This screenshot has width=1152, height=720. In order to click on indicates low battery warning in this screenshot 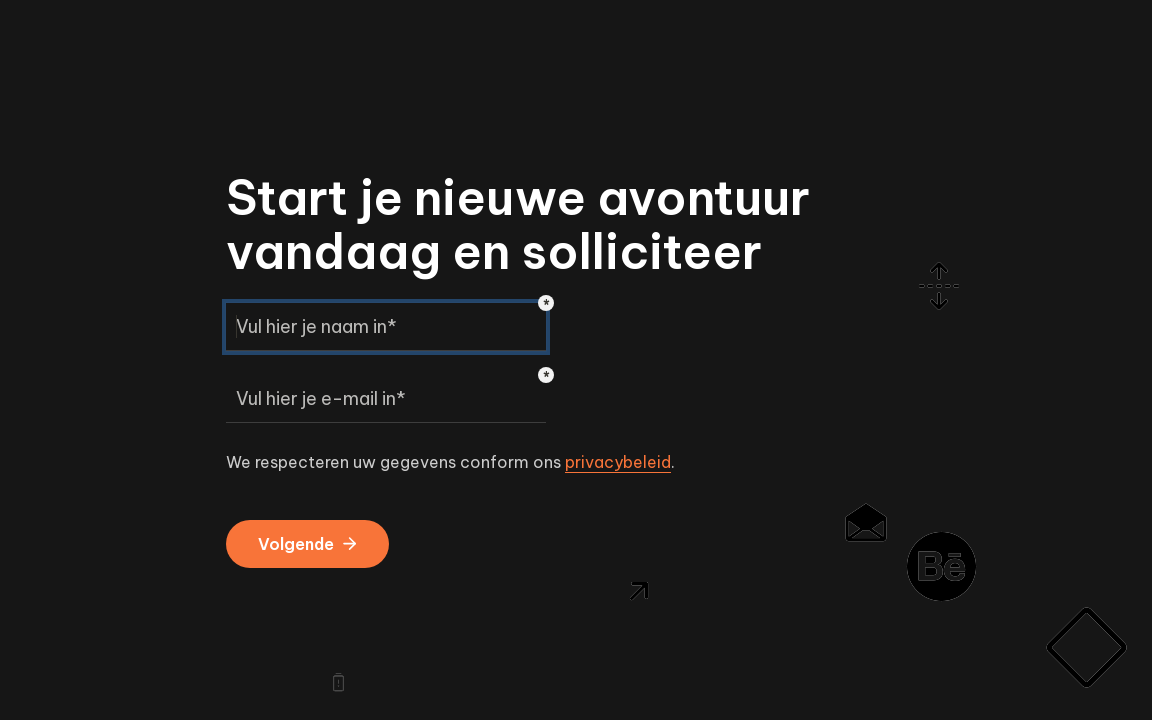, I will do `click(338, 682)`.